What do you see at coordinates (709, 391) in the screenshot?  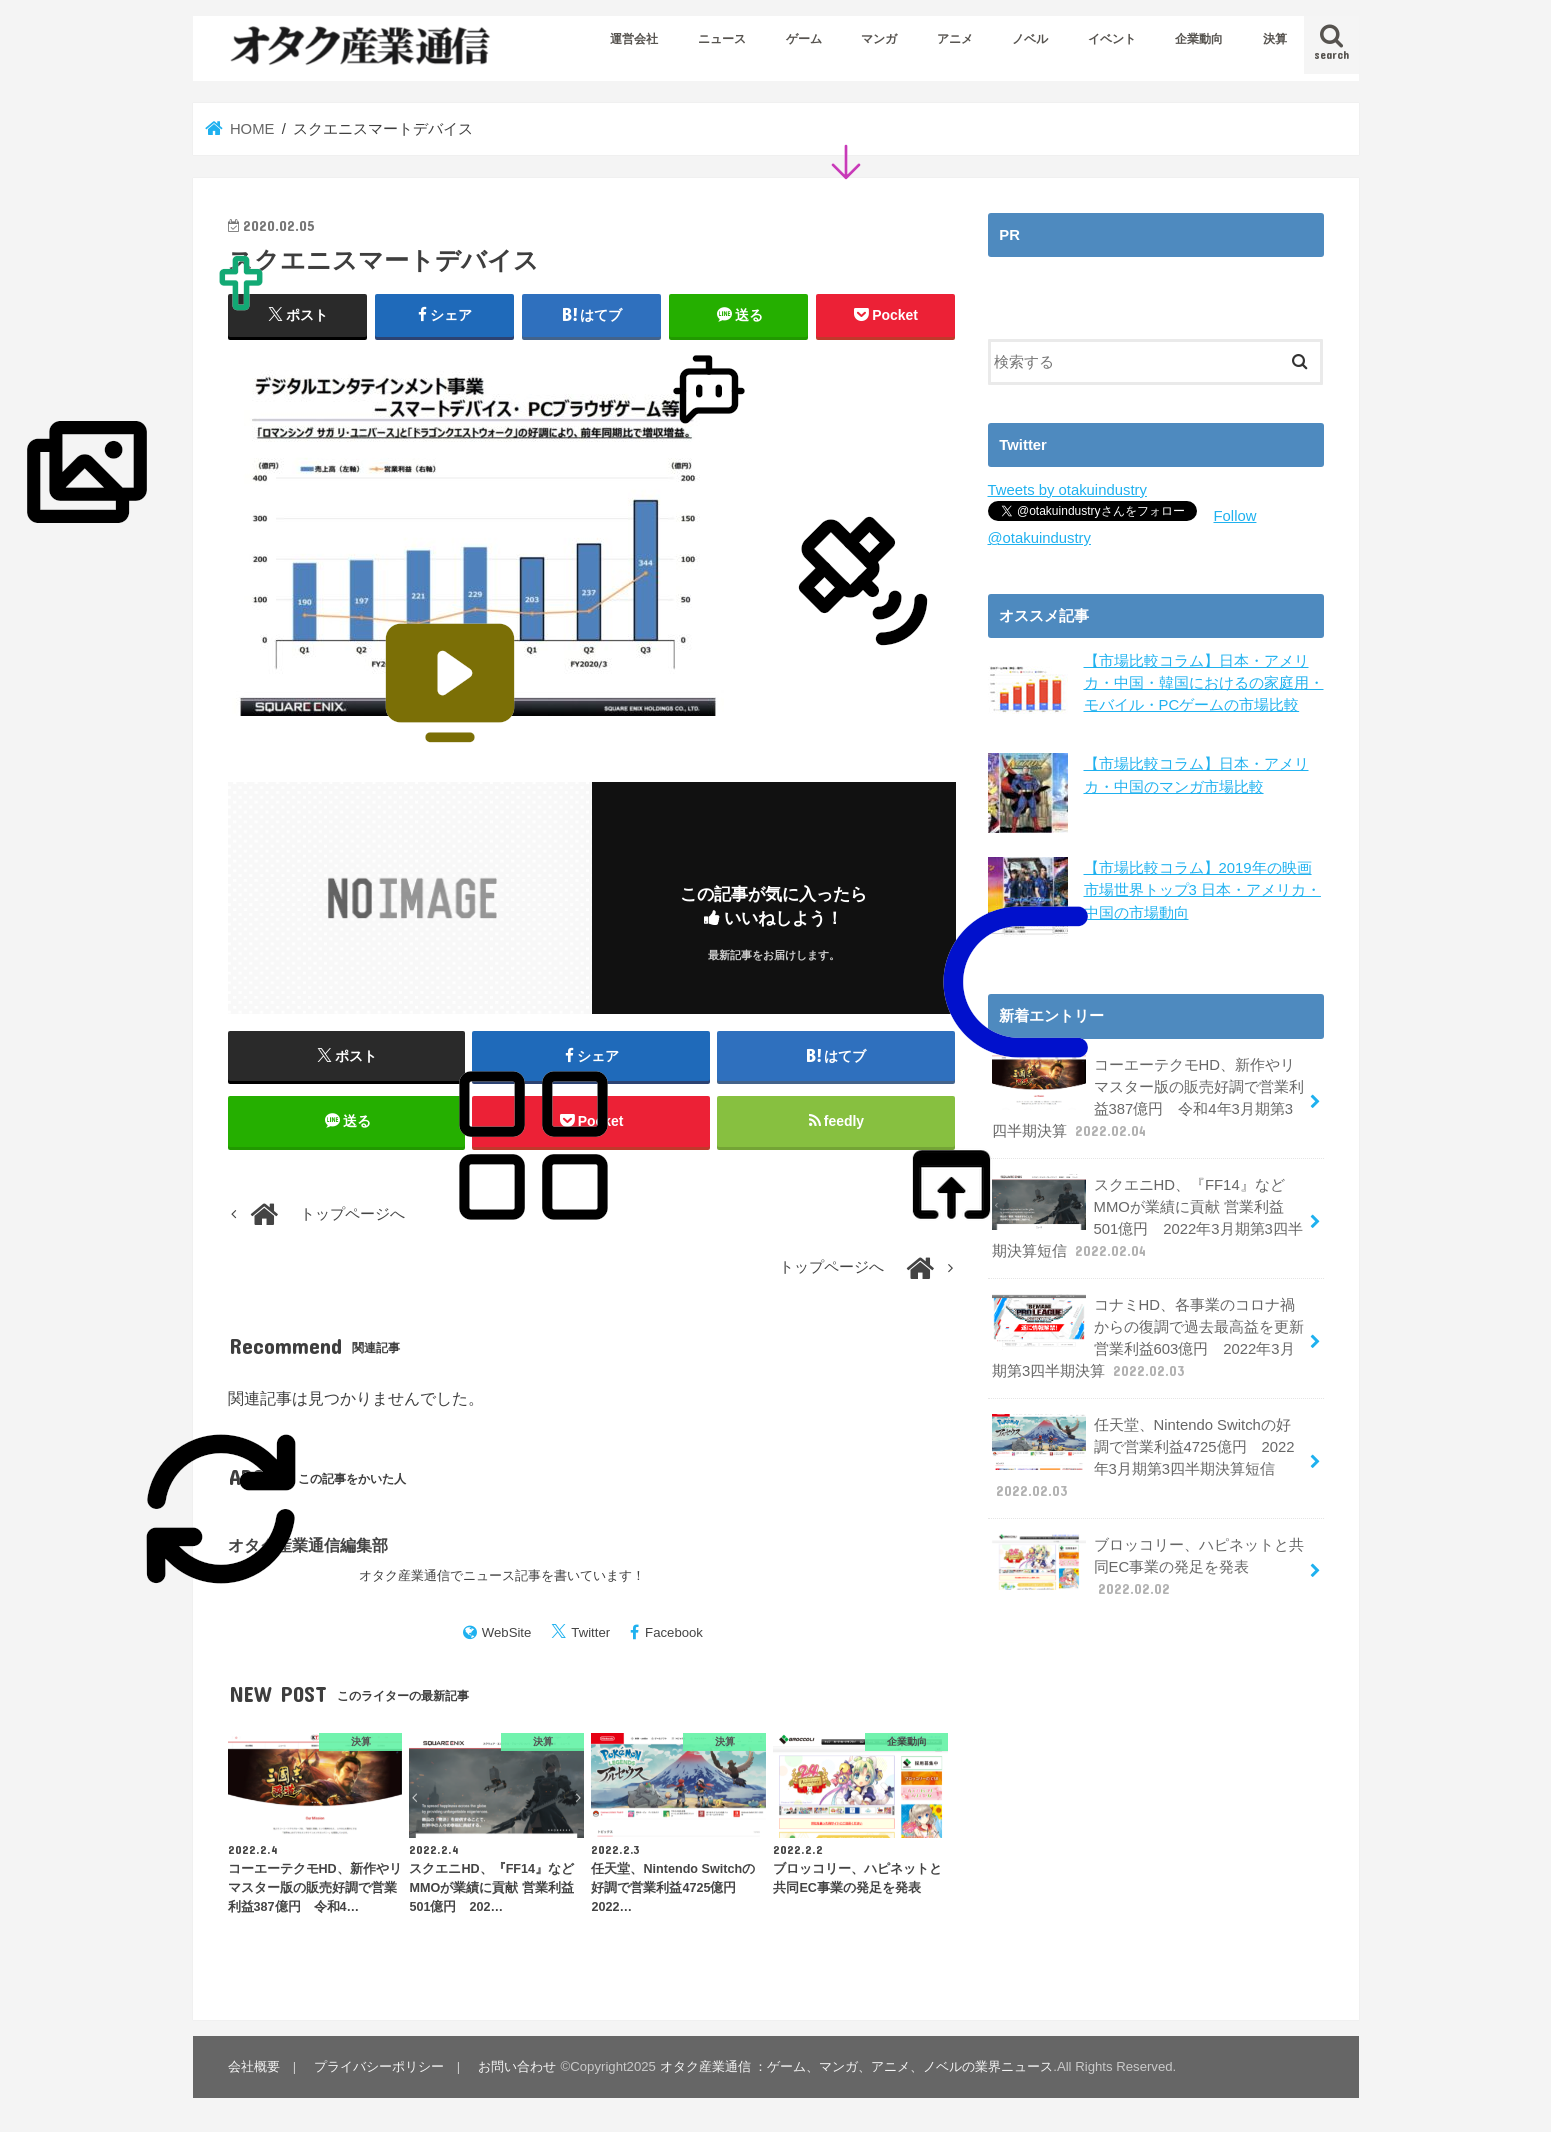 I see `open chat with AI assistant` at bounding box center [709, 391].